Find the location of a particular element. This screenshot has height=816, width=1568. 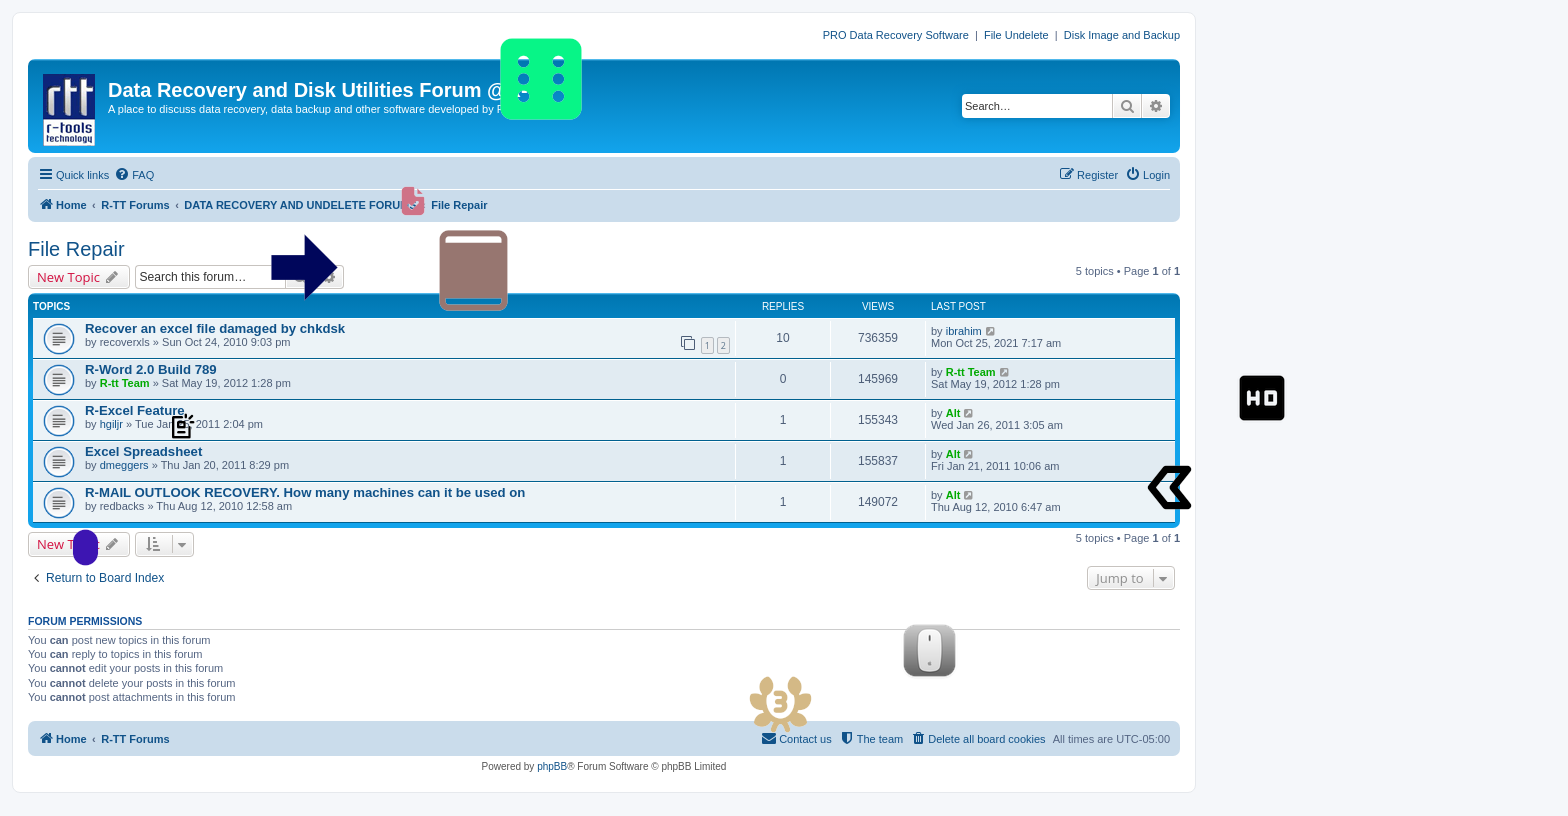

access medication or pharmacy features is located at coordinates (85, 547).